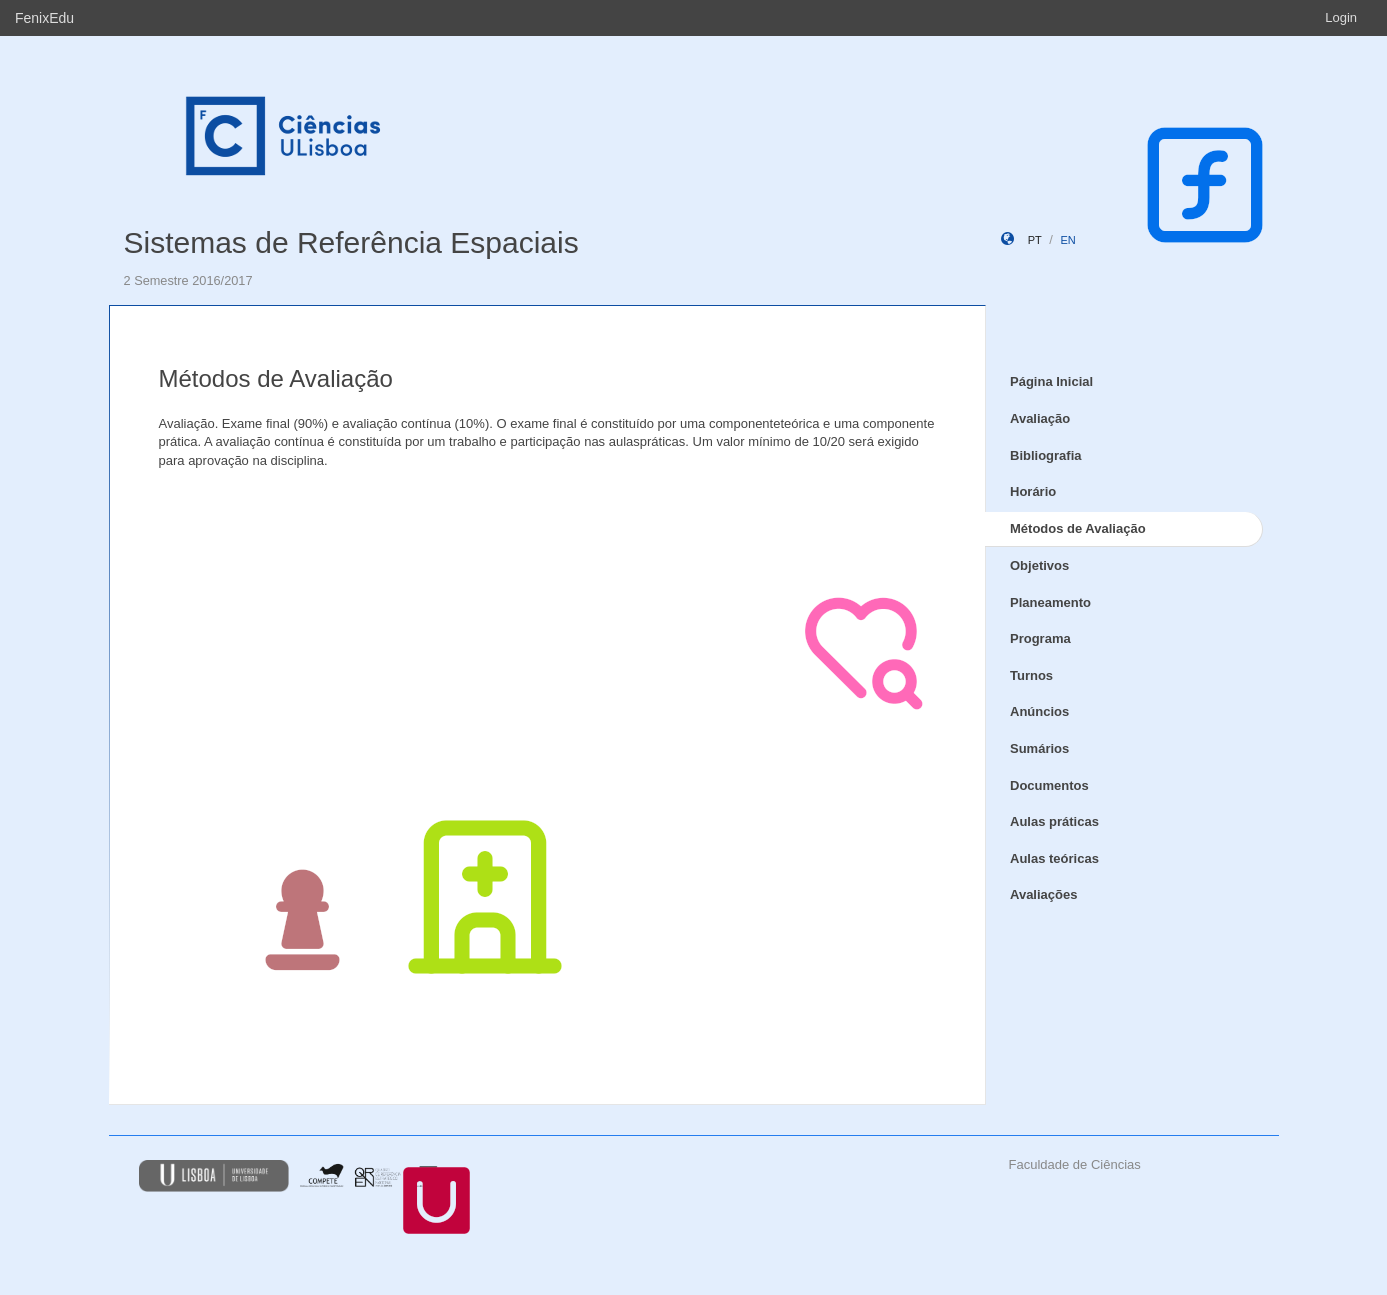 This screenshot has width=1387, height=1295. I want to click on play chess or access chess game, so click(302, 922).